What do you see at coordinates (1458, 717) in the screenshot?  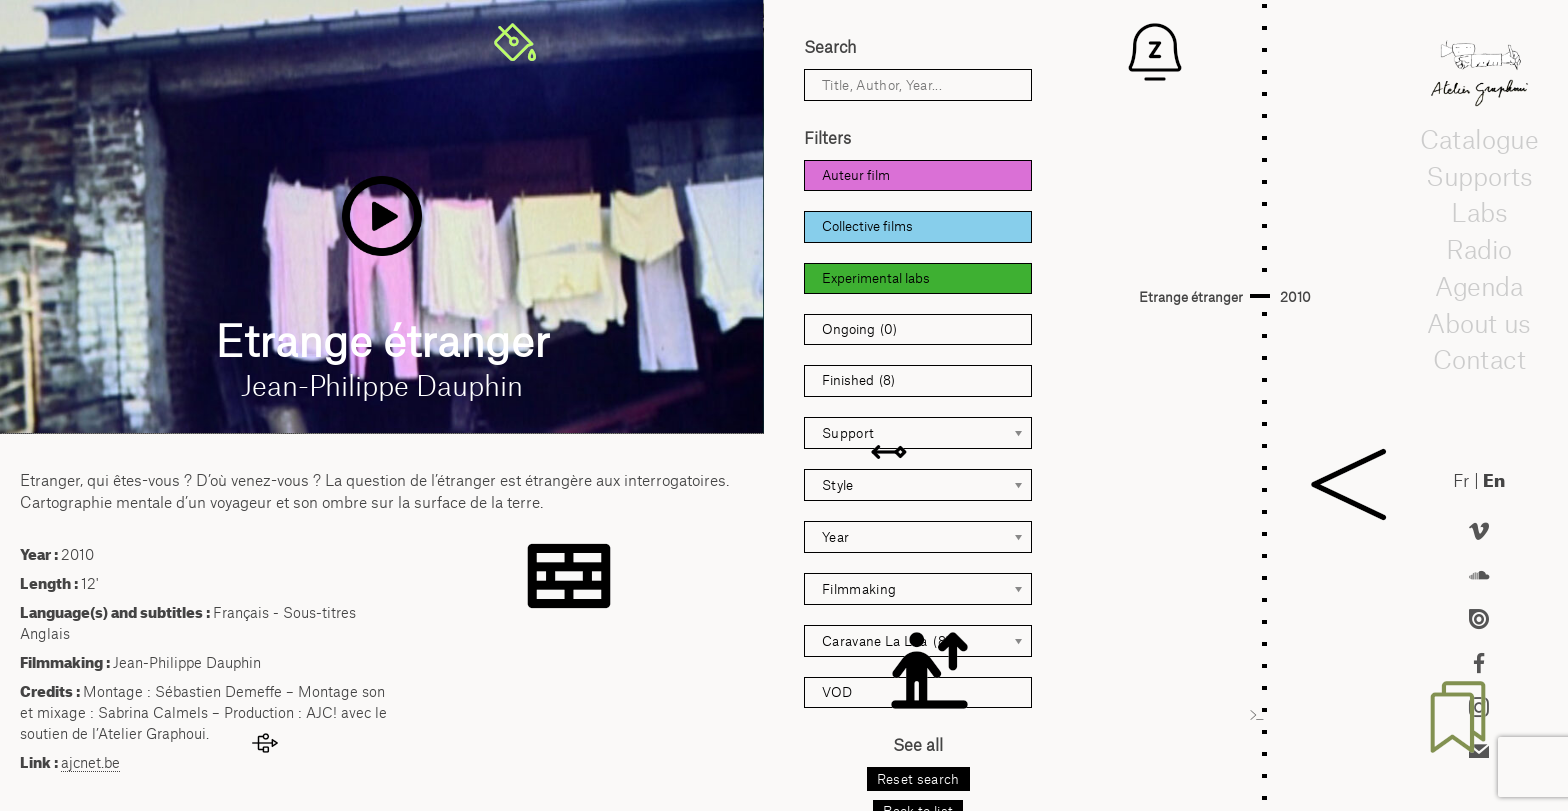 I see `view your saved bookmarks` at bounding box center [1458, 717].